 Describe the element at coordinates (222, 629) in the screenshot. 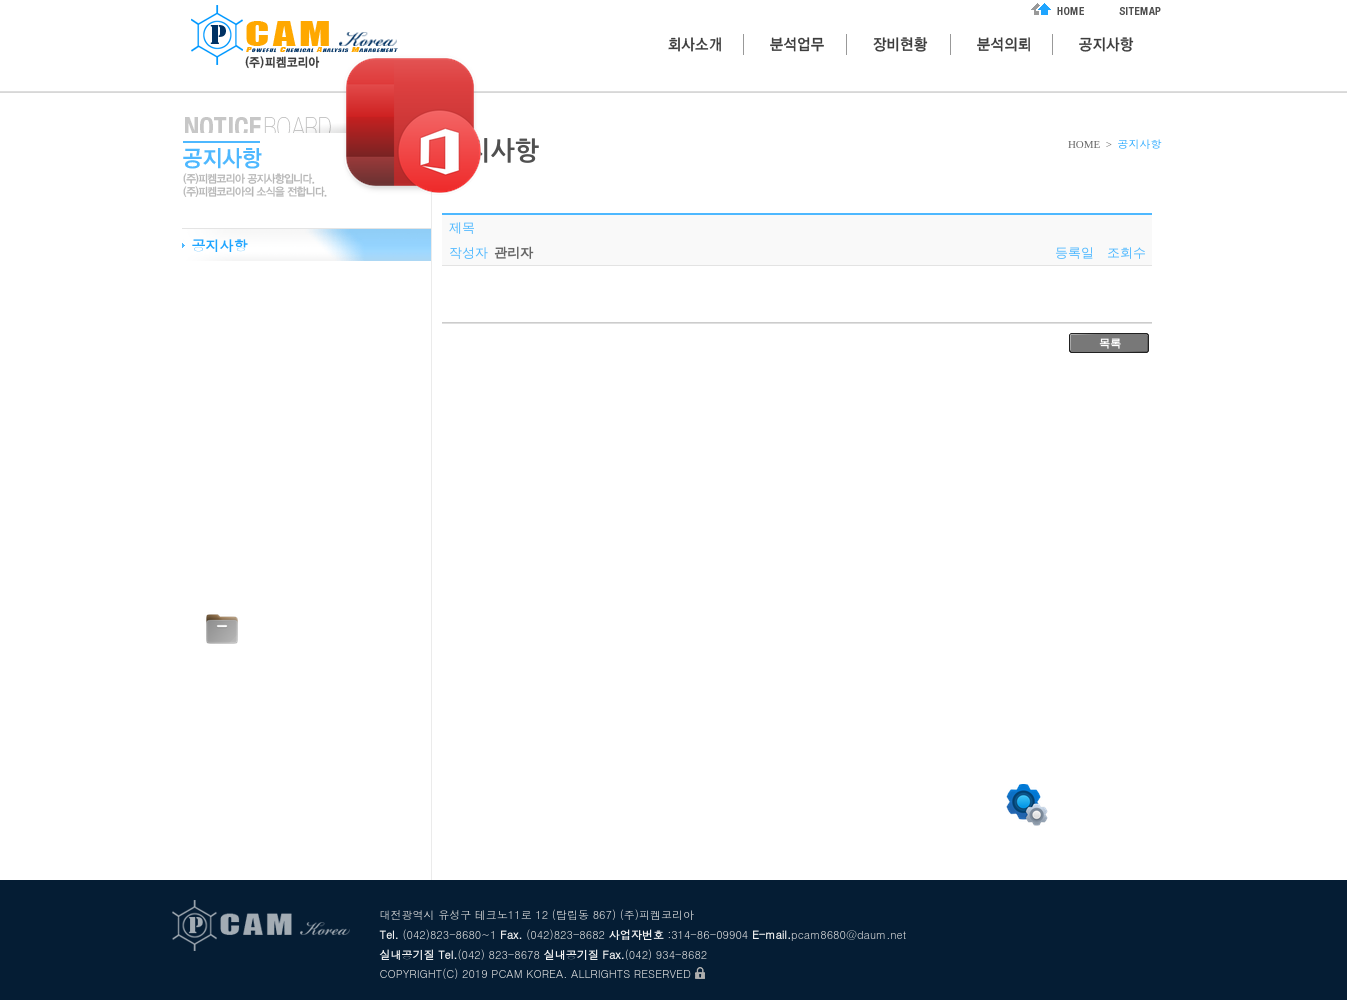

I see `open the file manager application` at that location.